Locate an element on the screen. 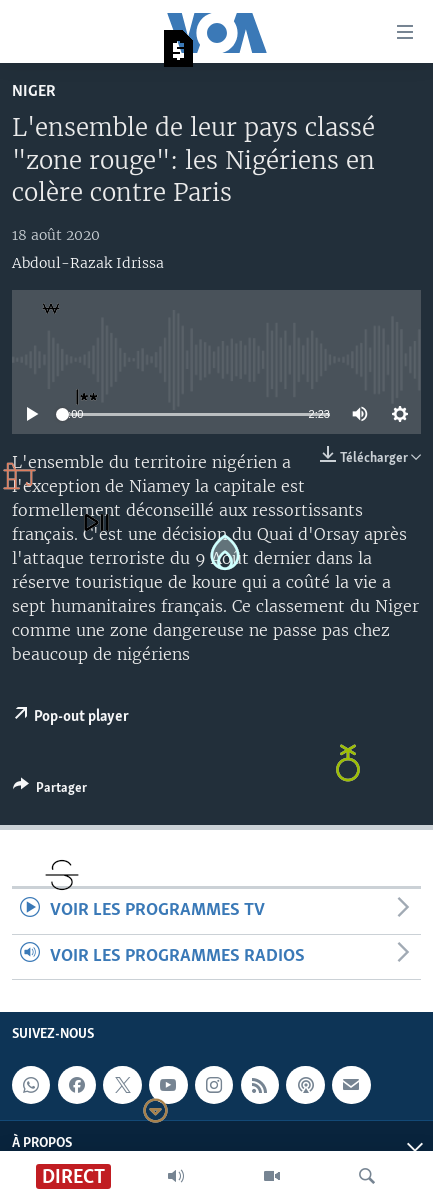  apply strikethrough formatting to selected text is located at coordinates (62, 875).